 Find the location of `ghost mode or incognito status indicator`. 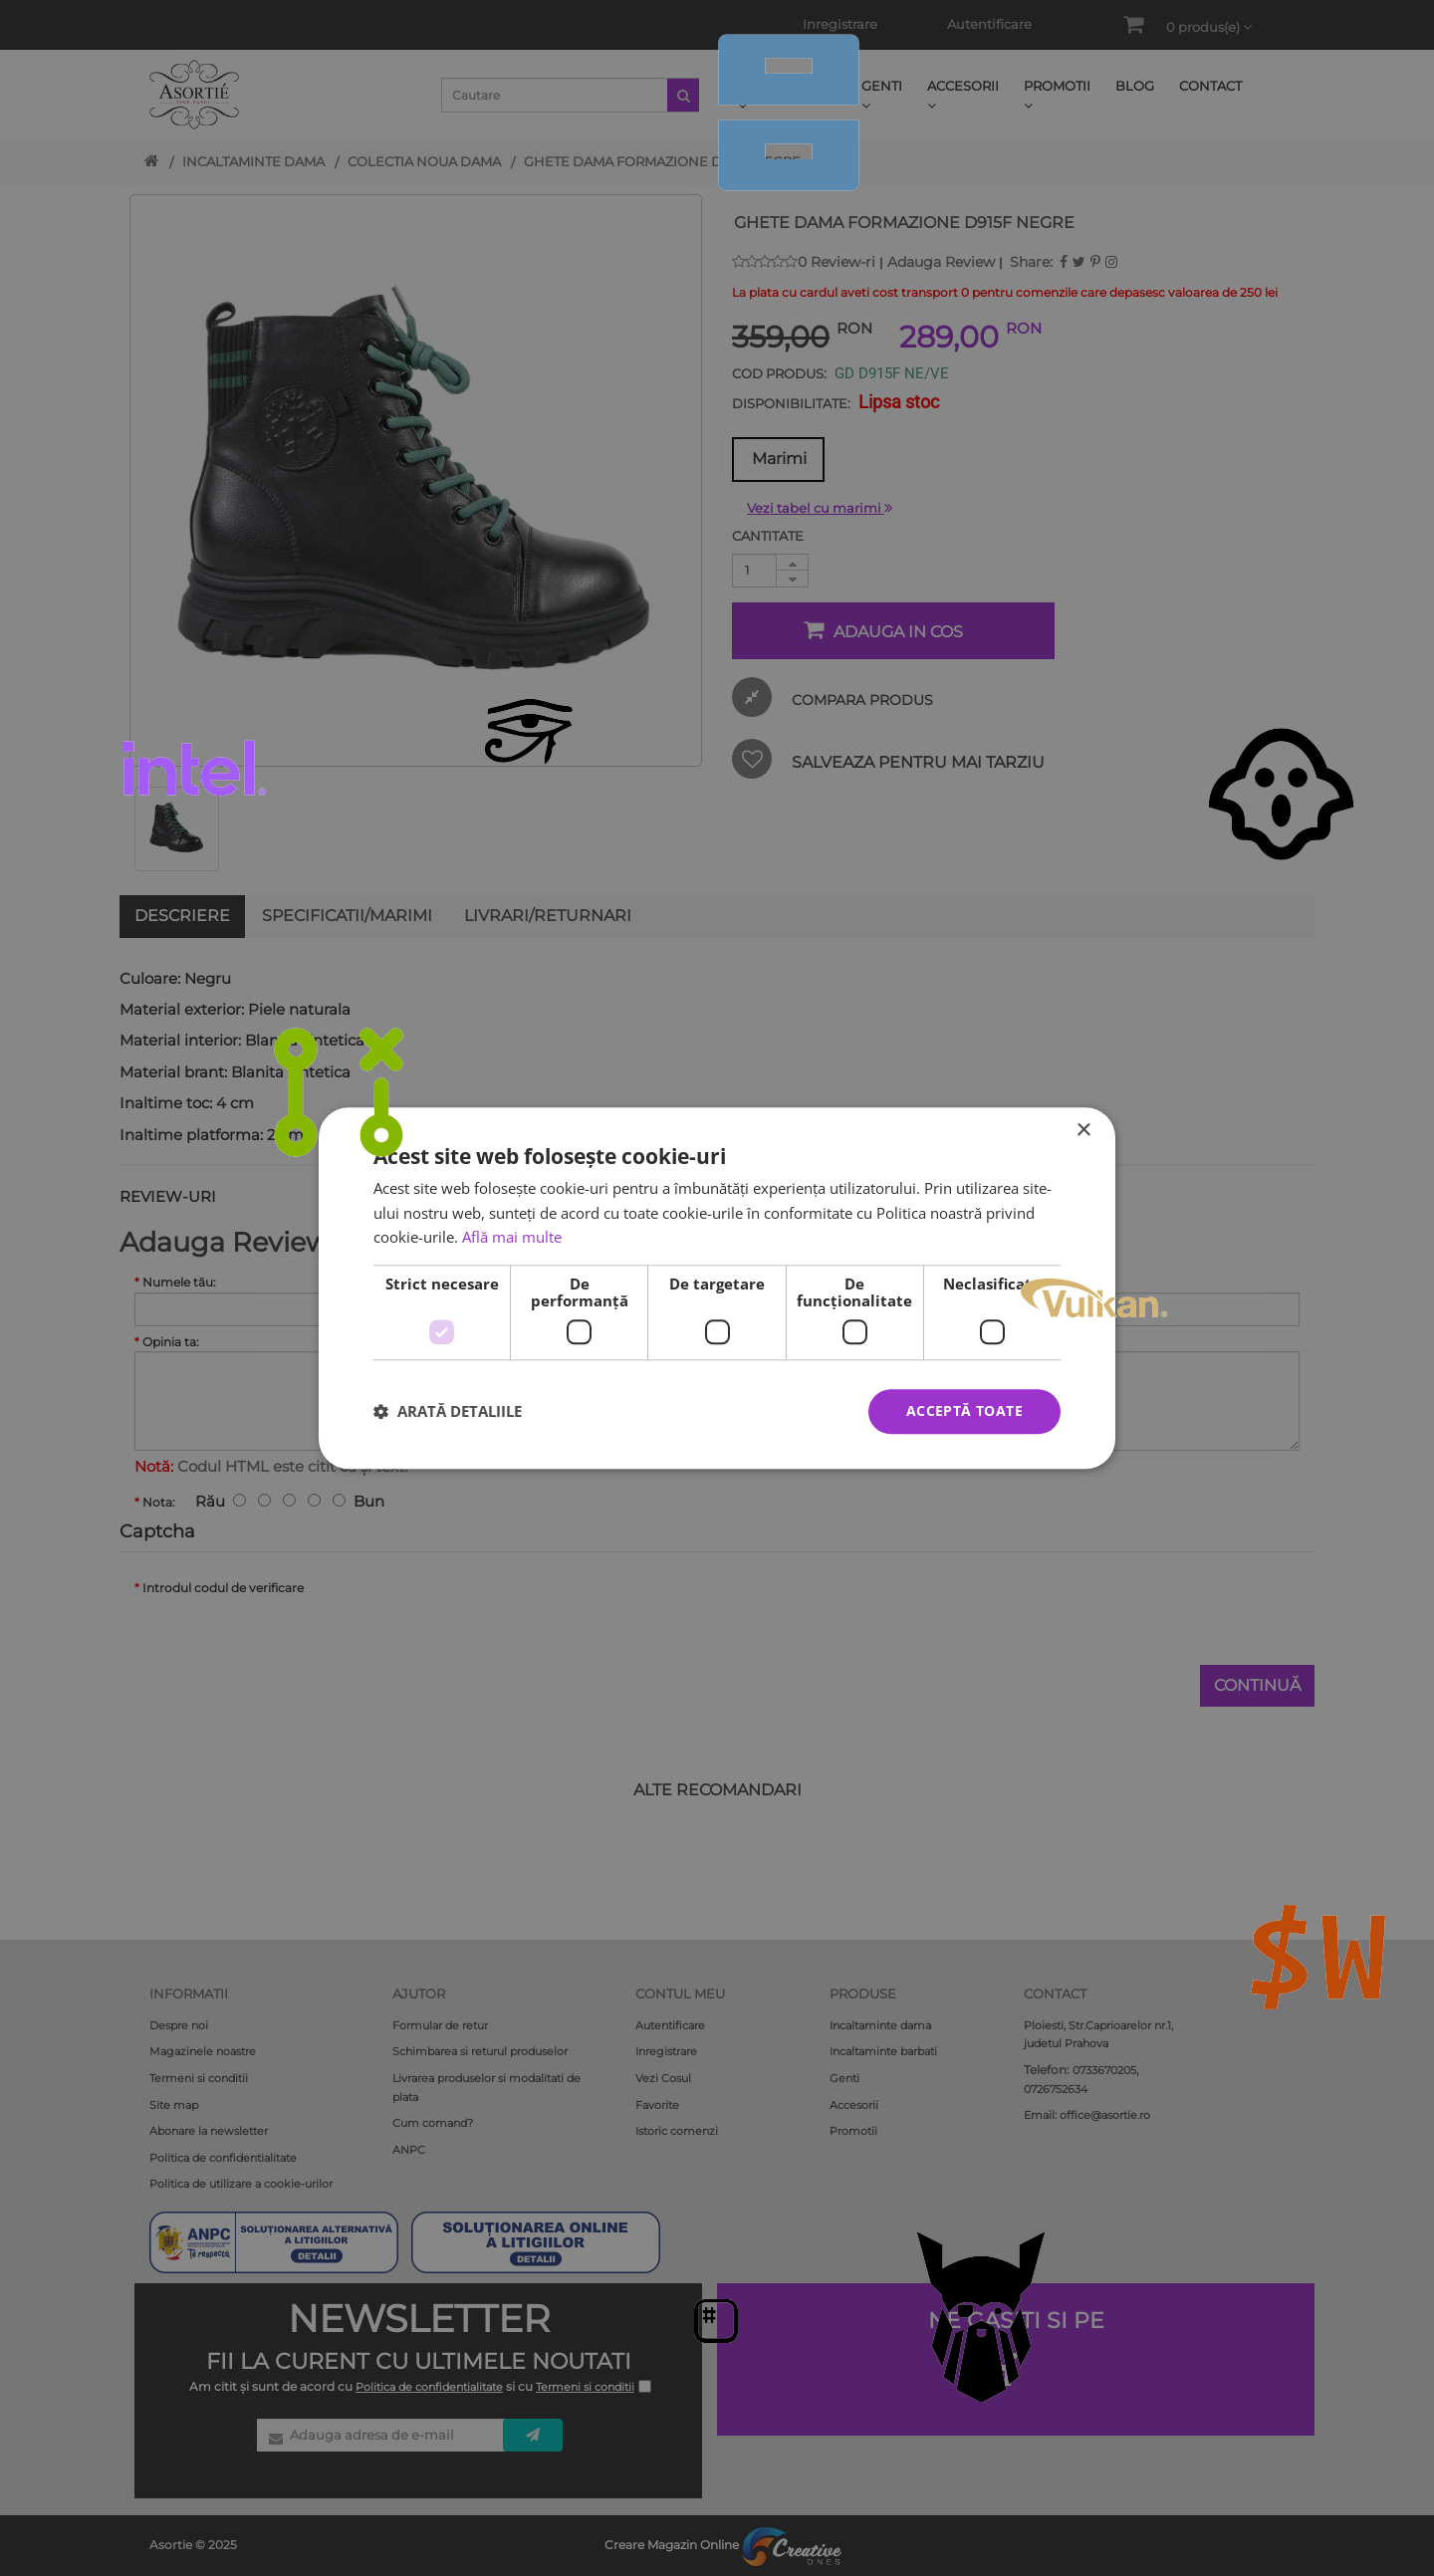

ghost mode or incognito status indicator is located at coordinates (1281, 794).